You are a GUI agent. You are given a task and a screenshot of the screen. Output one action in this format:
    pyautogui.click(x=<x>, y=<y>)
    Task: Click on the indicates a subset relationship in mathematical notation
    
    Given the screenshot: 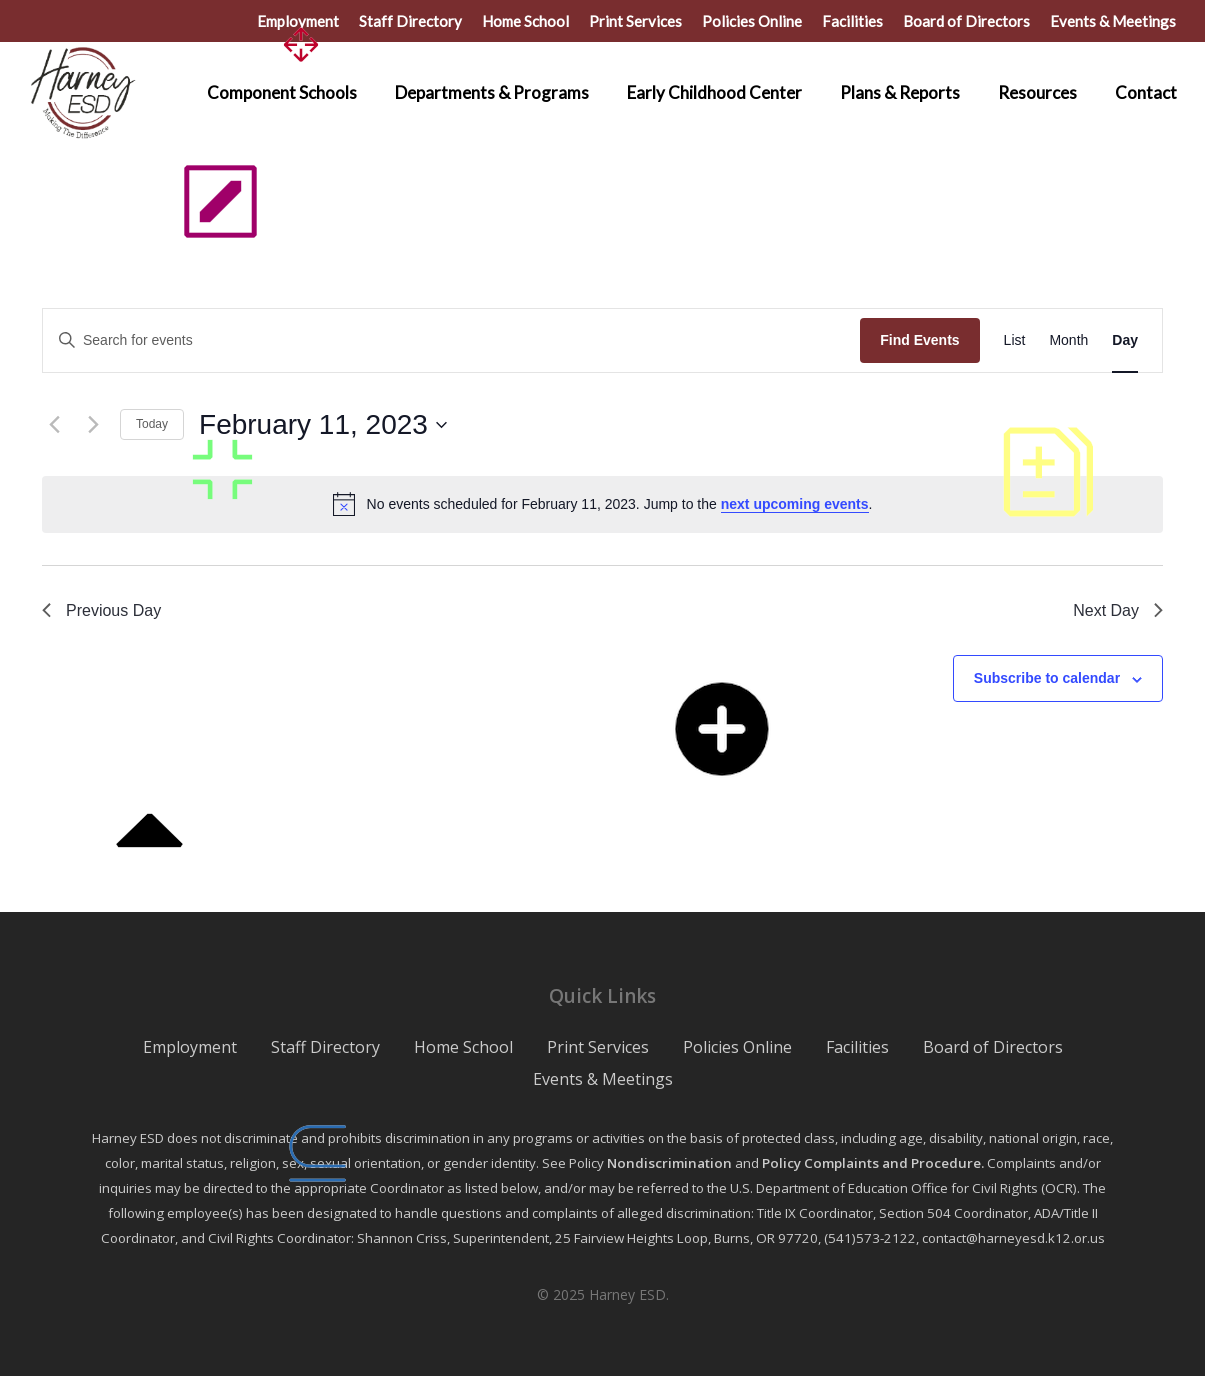 What is the action you would take?
    pyautogui.click(x=319, y=1152)
    